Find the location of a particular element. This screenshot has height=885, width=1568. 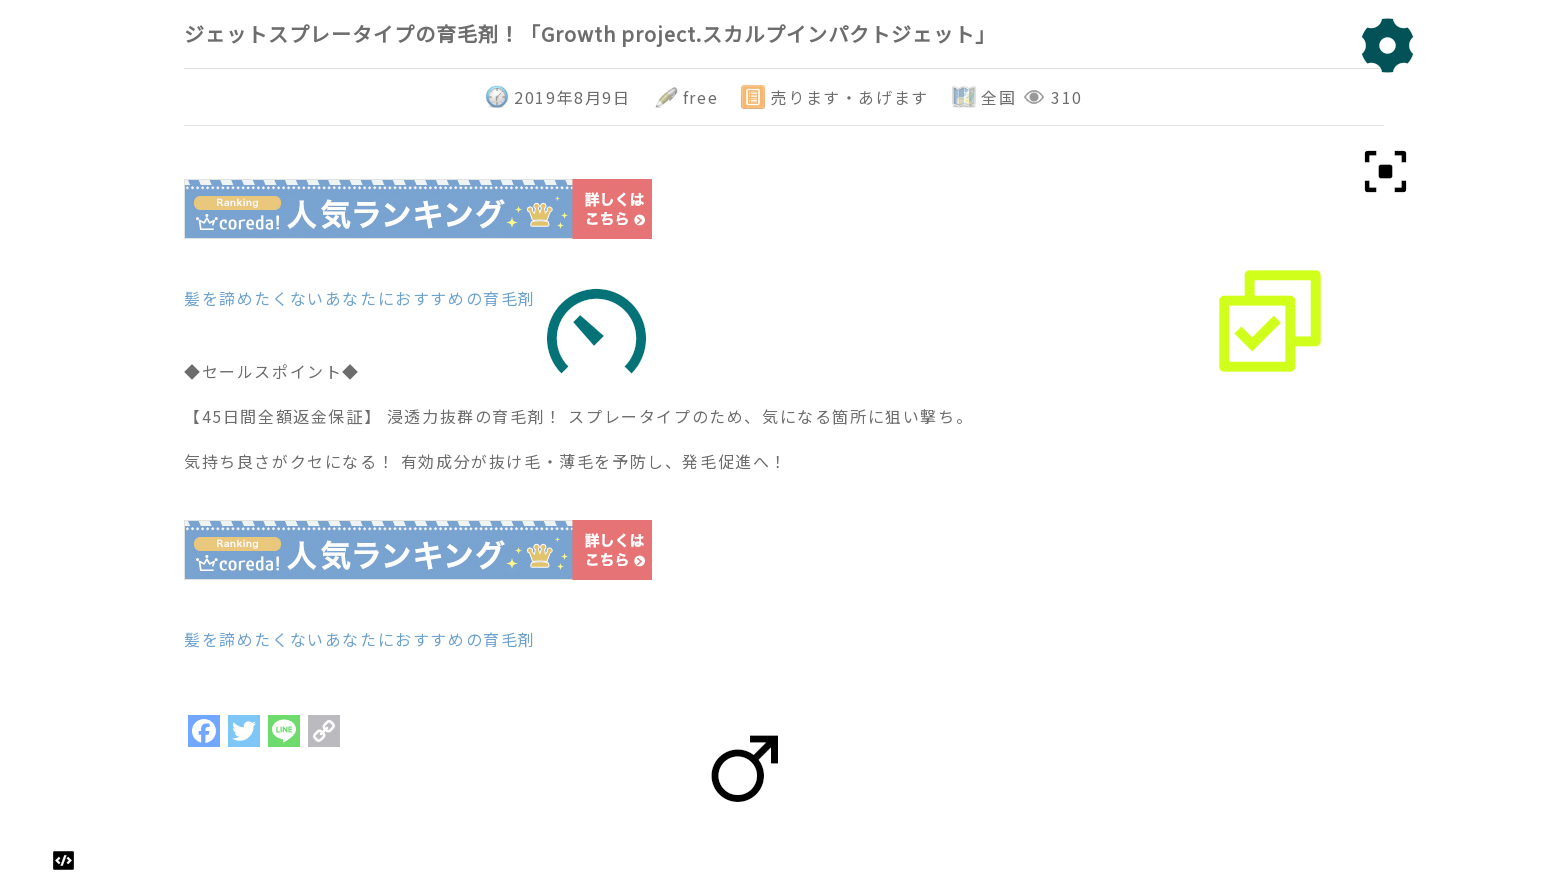

access settings or preferences is located at coordinates (1387, 45).